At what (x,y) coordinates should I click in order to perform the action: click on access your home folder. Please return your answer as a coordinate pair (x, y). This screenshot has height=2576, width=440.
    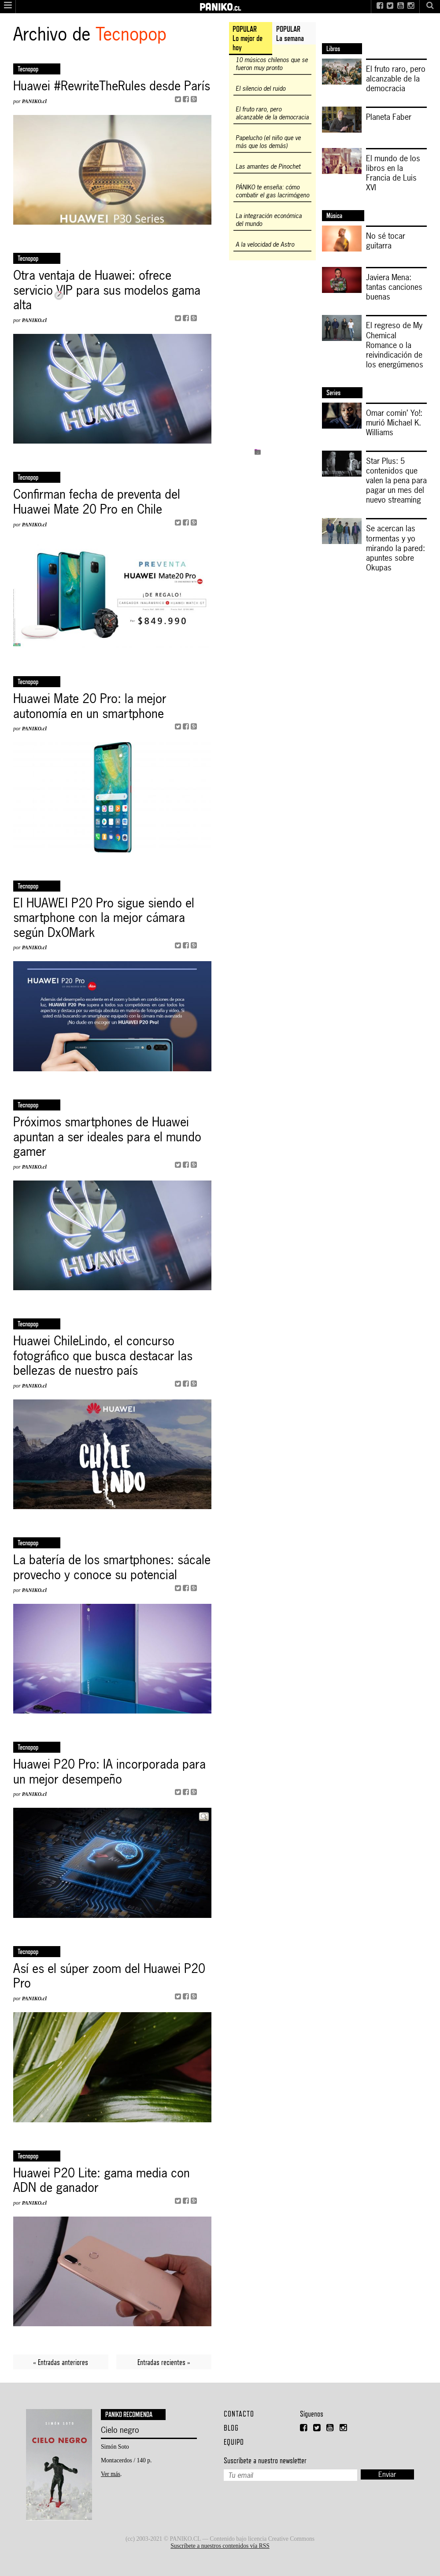
    Looking at the image, I should click on (258, 452).